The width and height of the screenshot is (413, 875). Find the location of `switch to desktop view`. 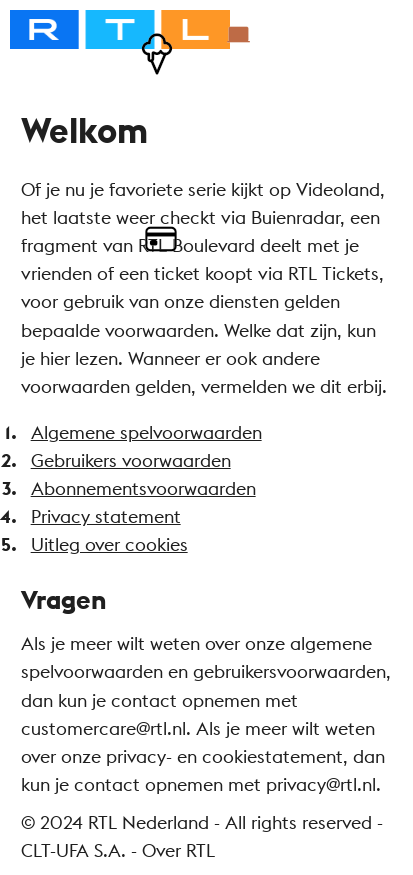

switch to desktop view is located at coordinates (238, 34).